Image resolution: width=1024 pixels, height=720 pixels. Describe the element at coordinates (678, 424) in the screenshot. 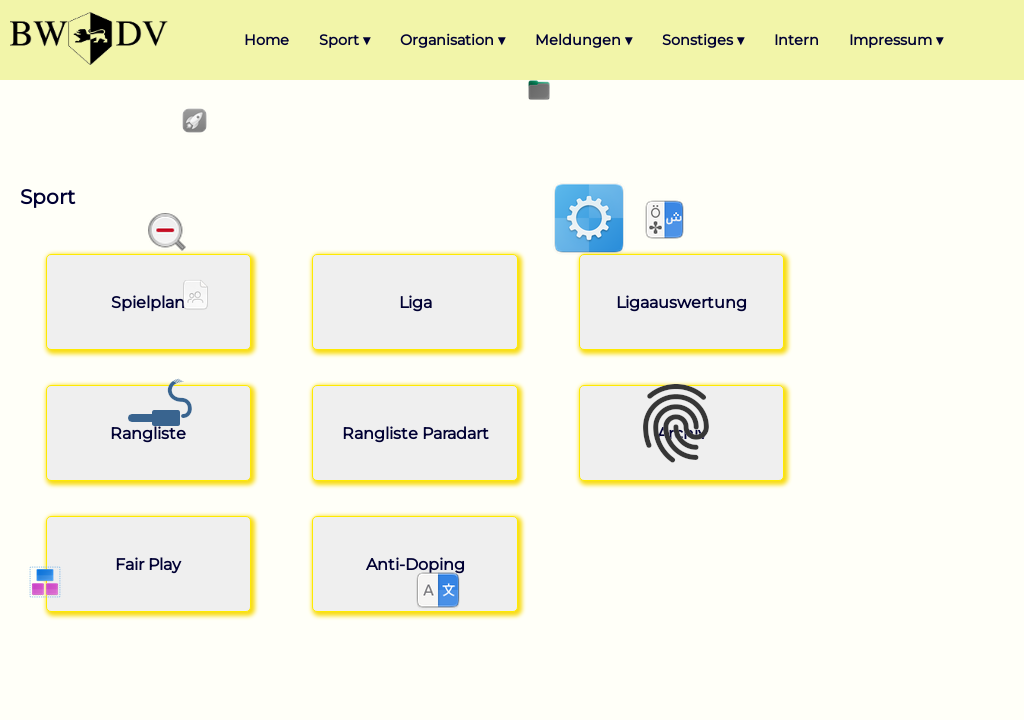

I see `authenticate with biometric fingerprint` at that location.